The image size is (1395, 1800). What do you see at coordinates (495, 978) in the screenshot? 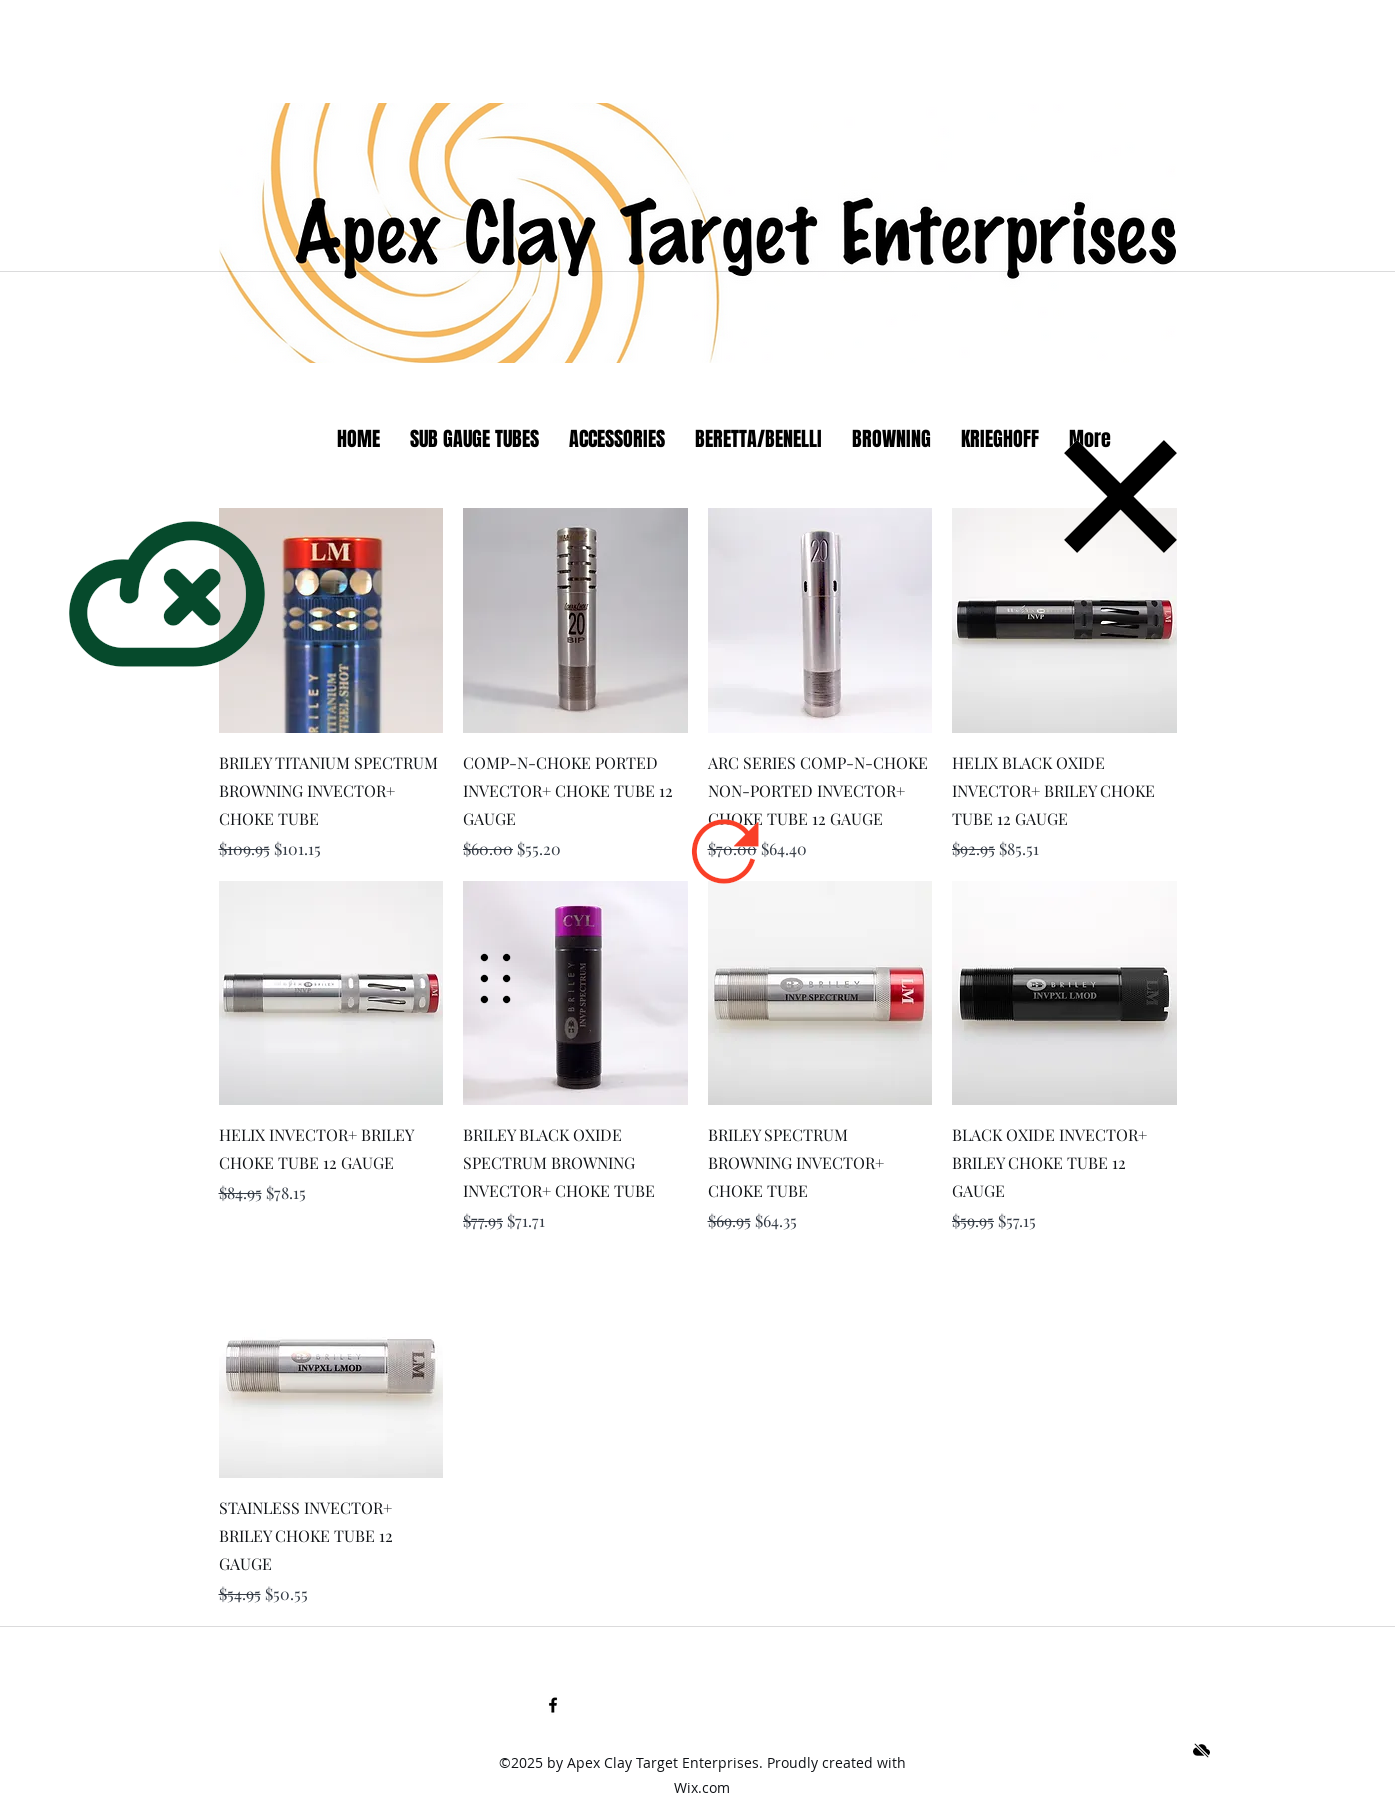
I see `drag to reorder items` at bounding box center [495, 978].